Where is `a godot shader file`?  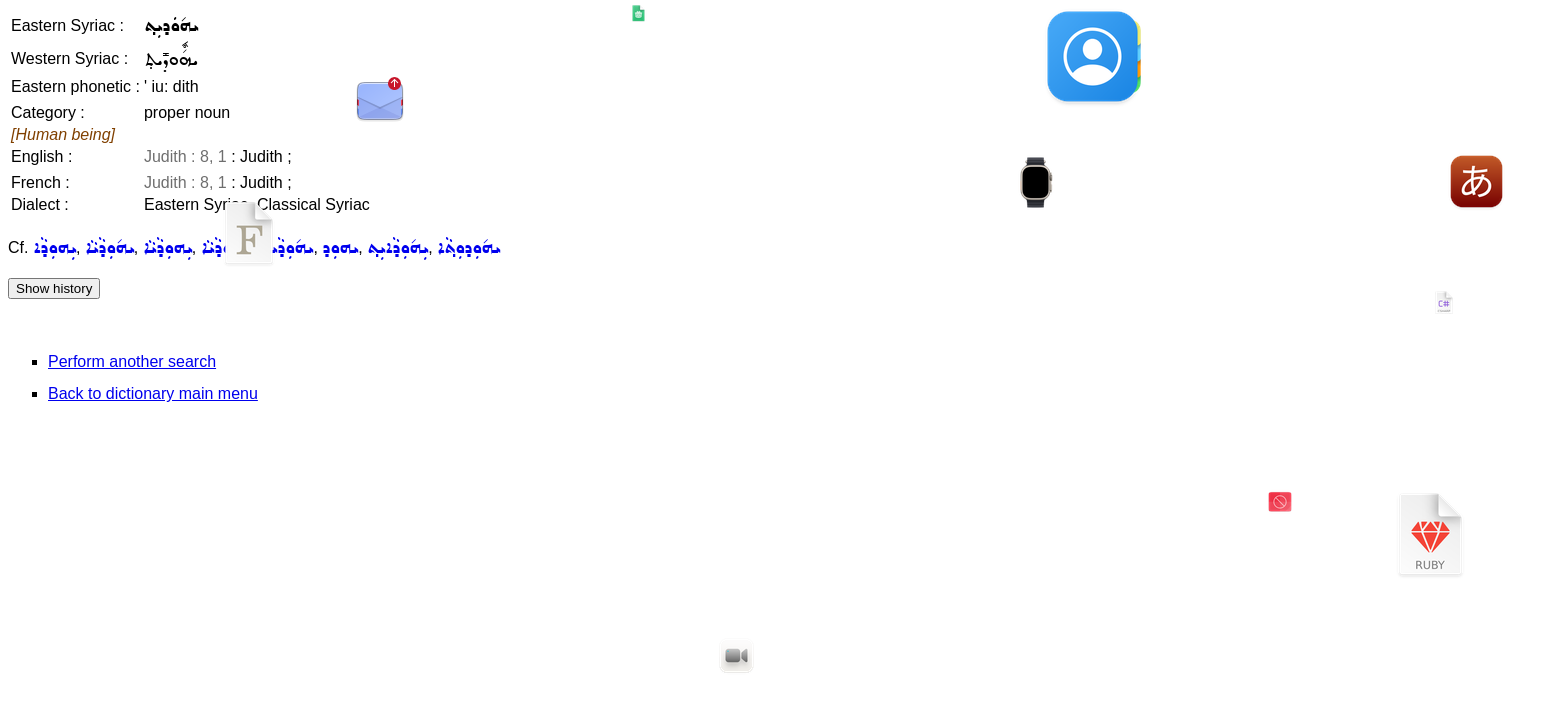 a godot shader file is located at coordinates (638, 13).